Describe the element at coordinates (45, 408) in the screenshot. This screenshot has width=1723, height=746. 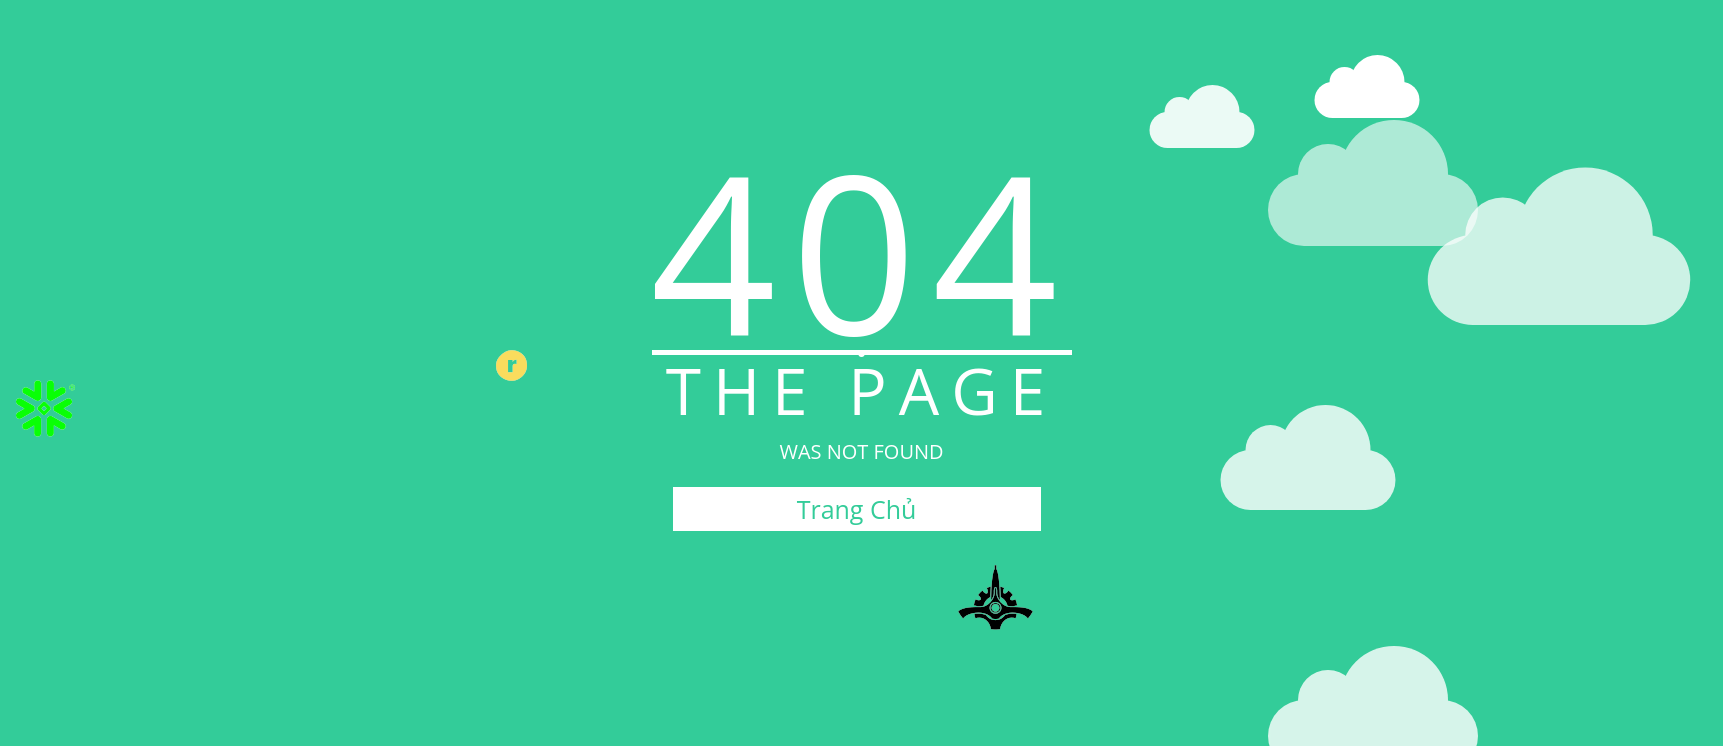
I see `snowflake data cloud platform logo` at that location.